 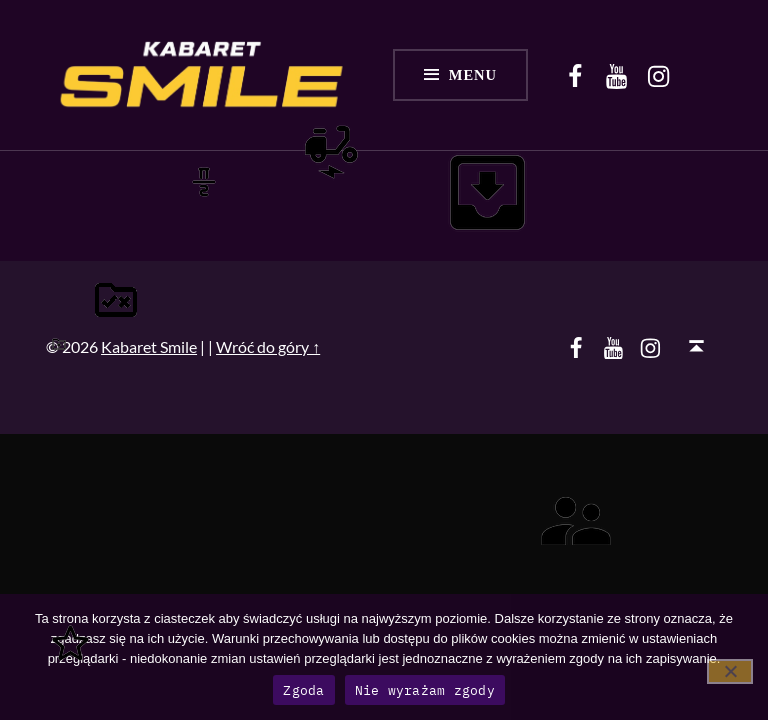 I want to click on access folder with validation rules, so click(x=116, y=300).